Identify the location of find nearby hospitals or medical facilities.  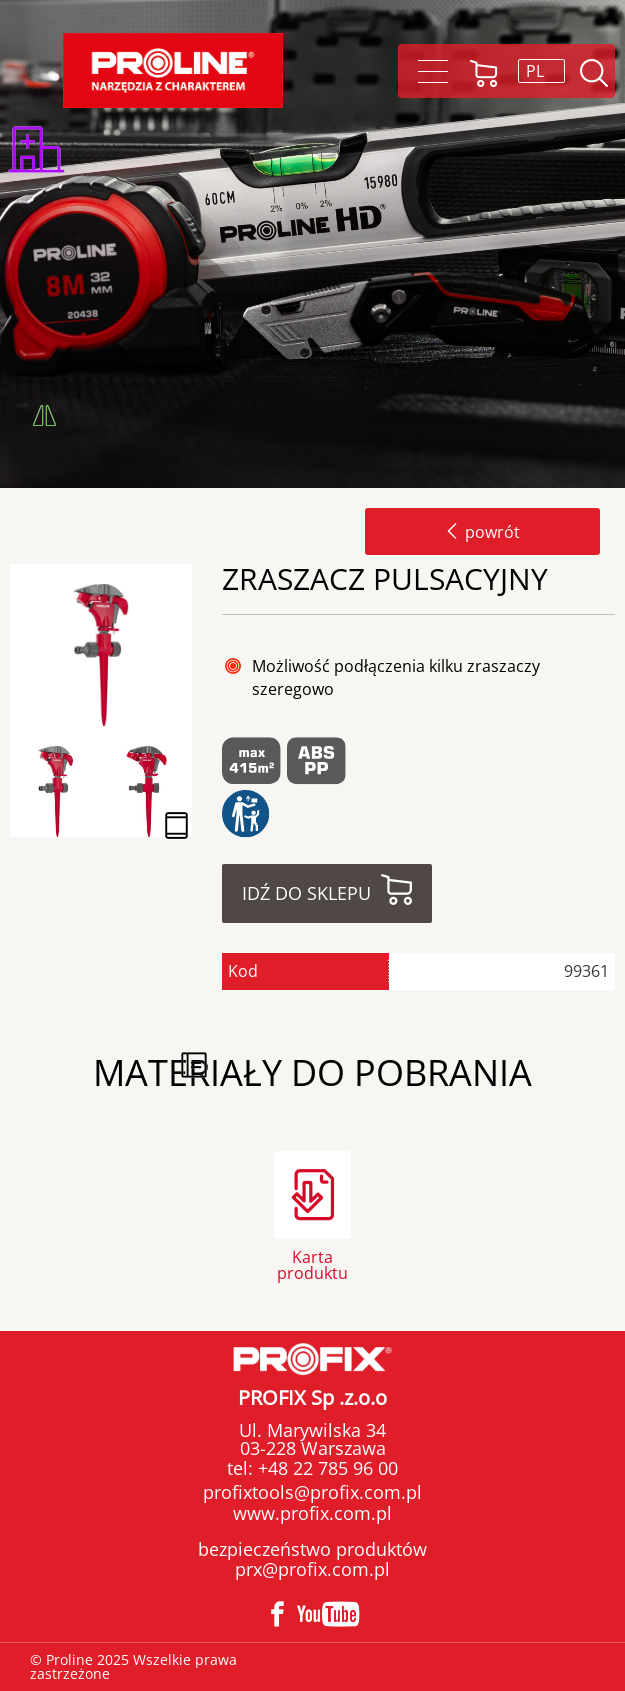
(33, 149).